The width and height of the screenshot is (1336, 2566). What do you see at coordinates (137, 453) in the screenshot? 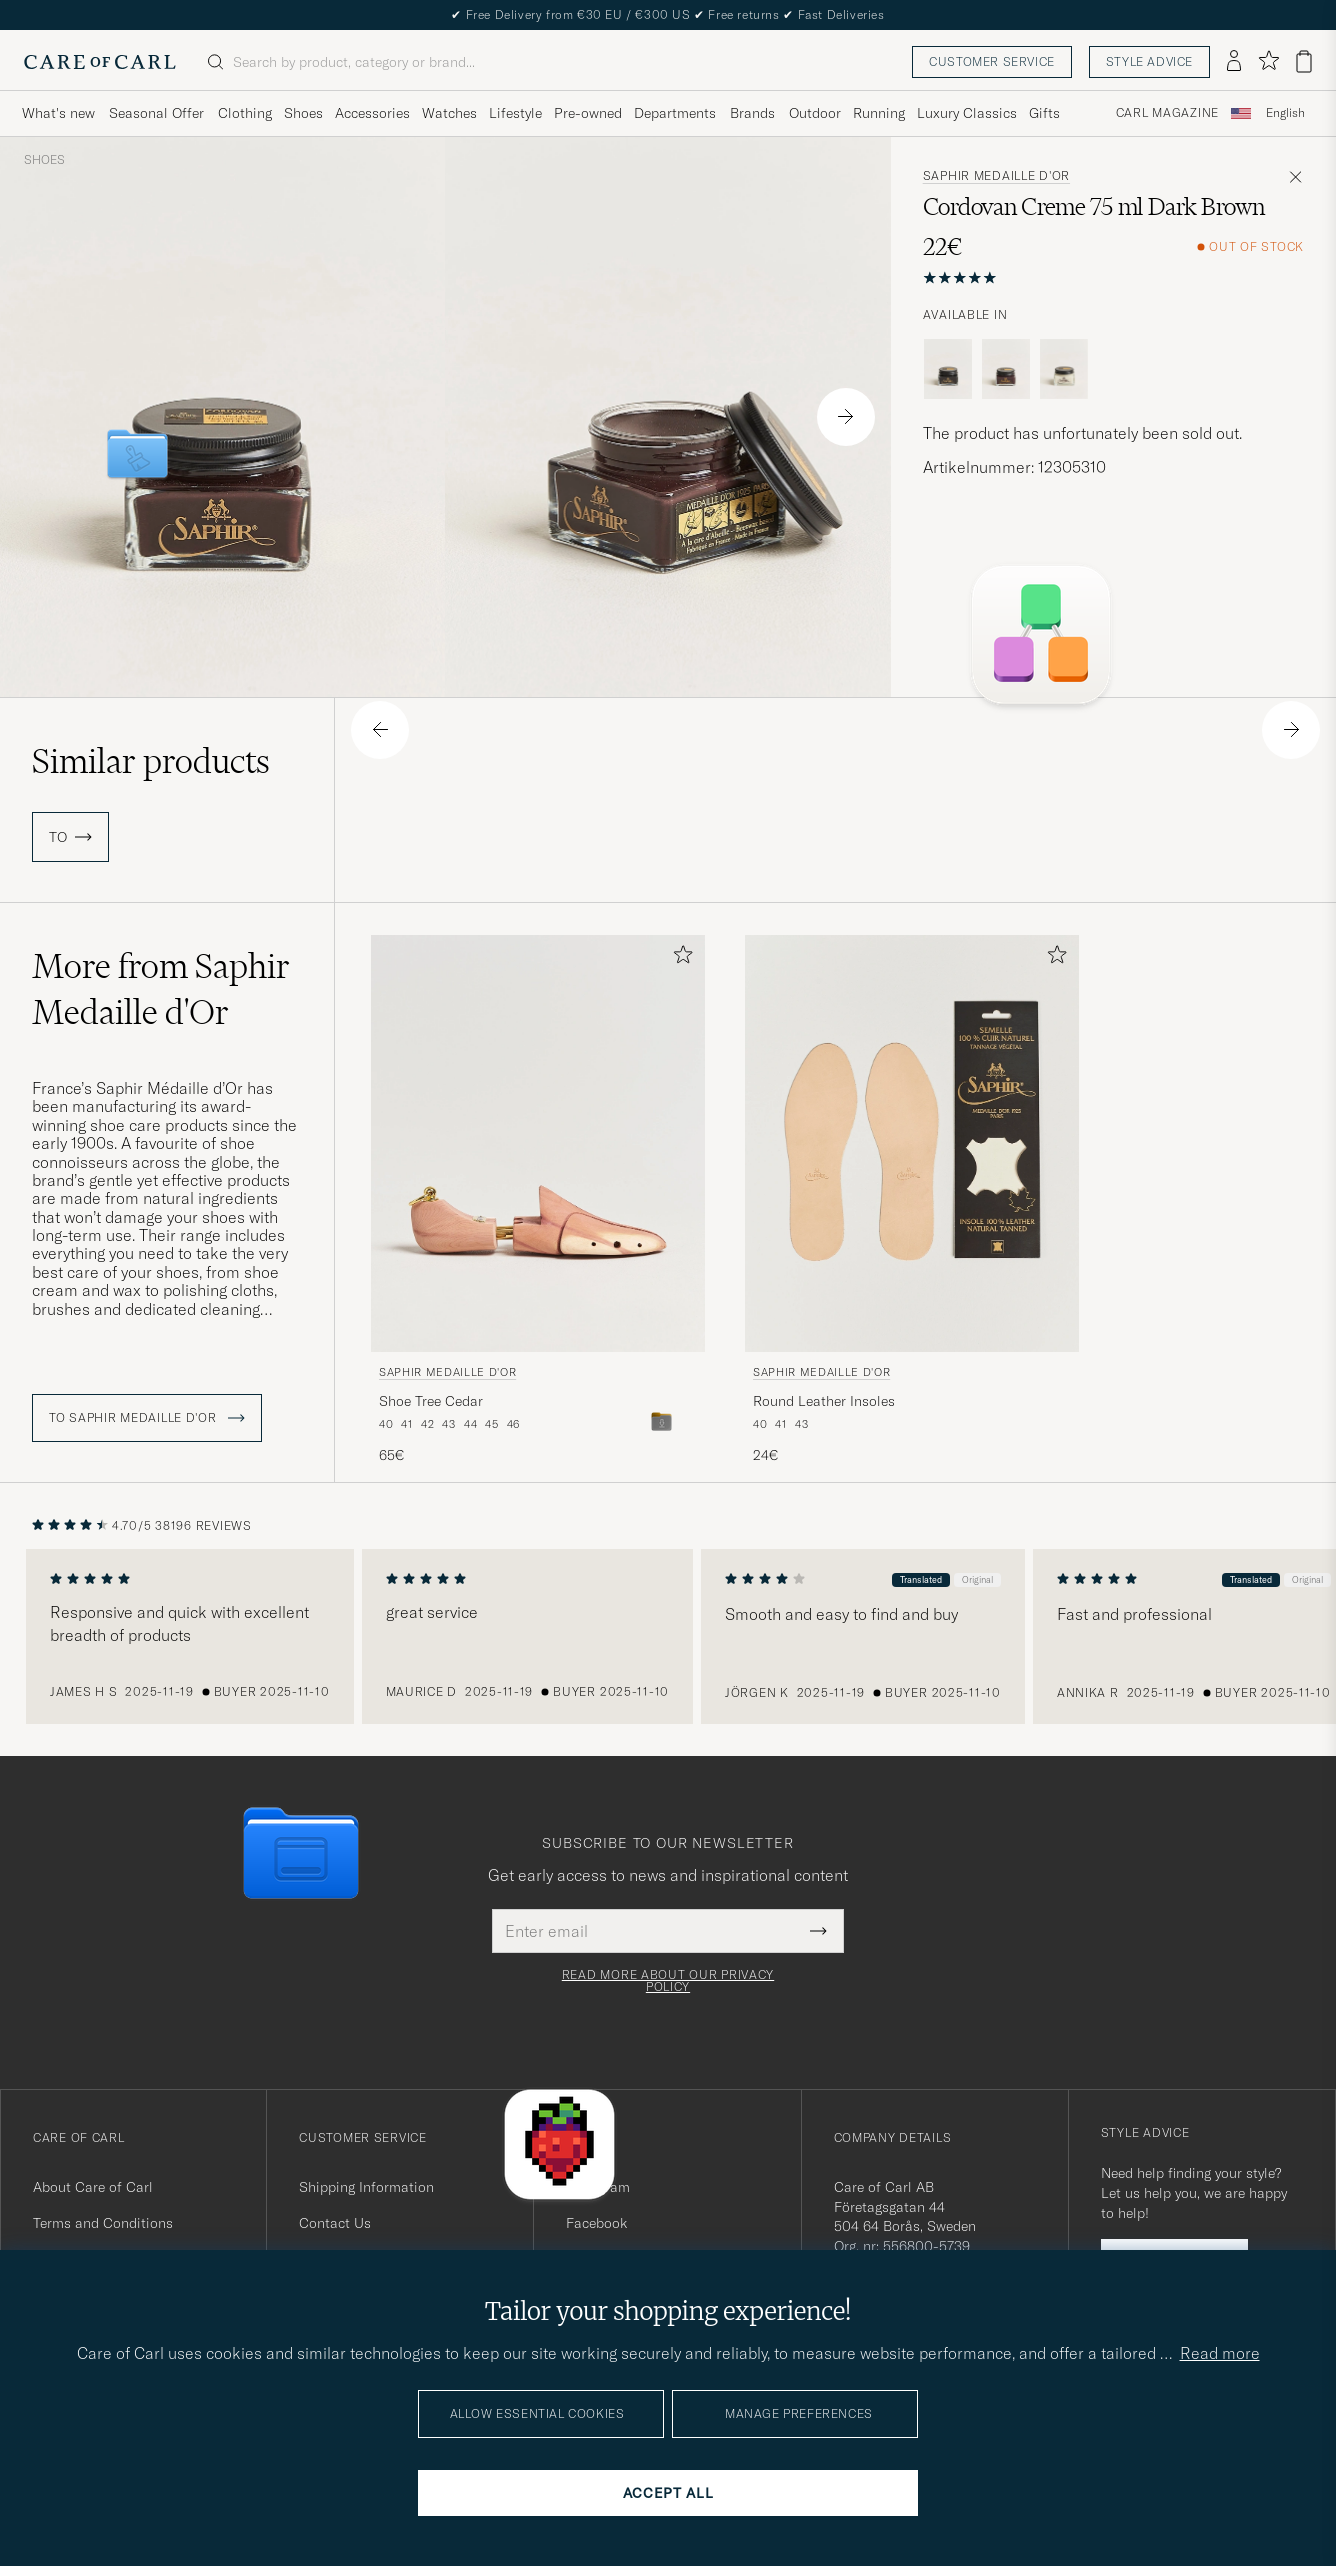
I see `open your work files folder` at bounding box center [137, 453].